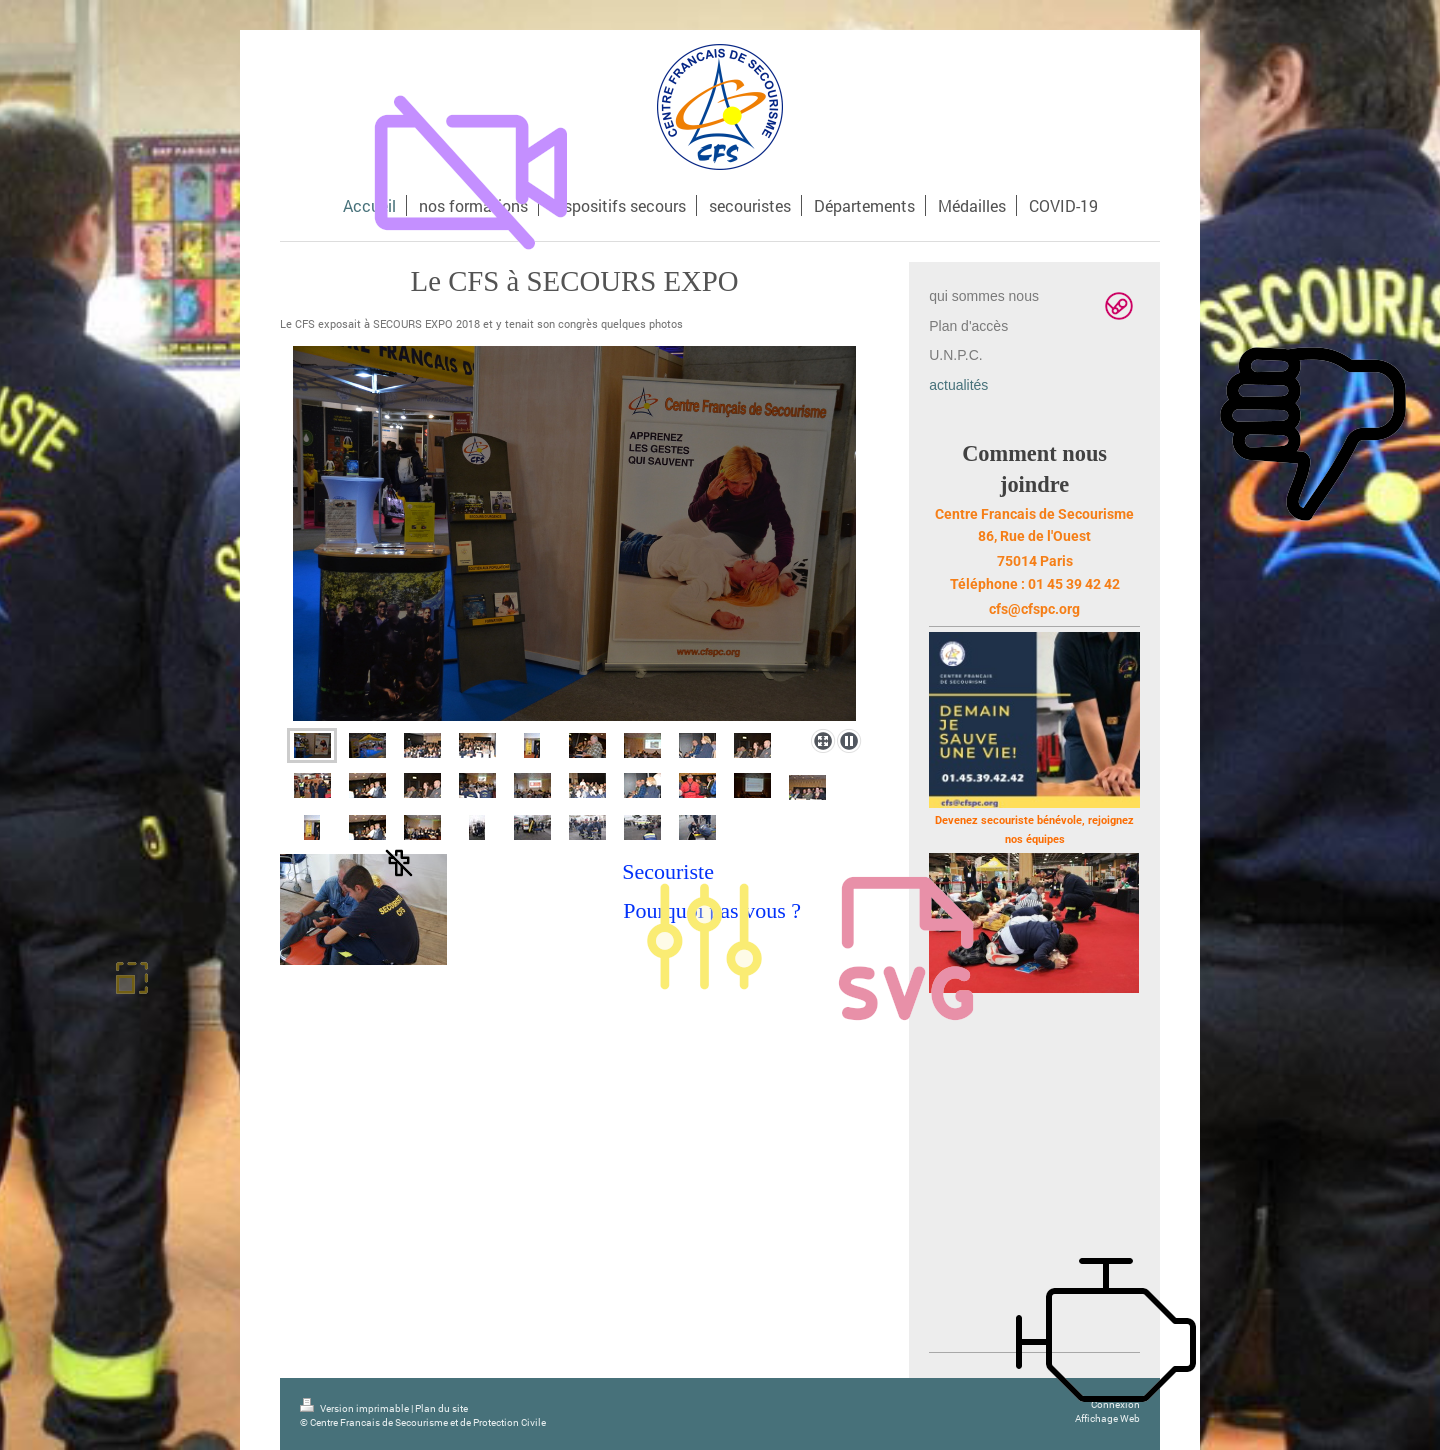 The height and width of the screenshot is (1450, 1440). I want to click on resize an element or window, so click(132, 978).